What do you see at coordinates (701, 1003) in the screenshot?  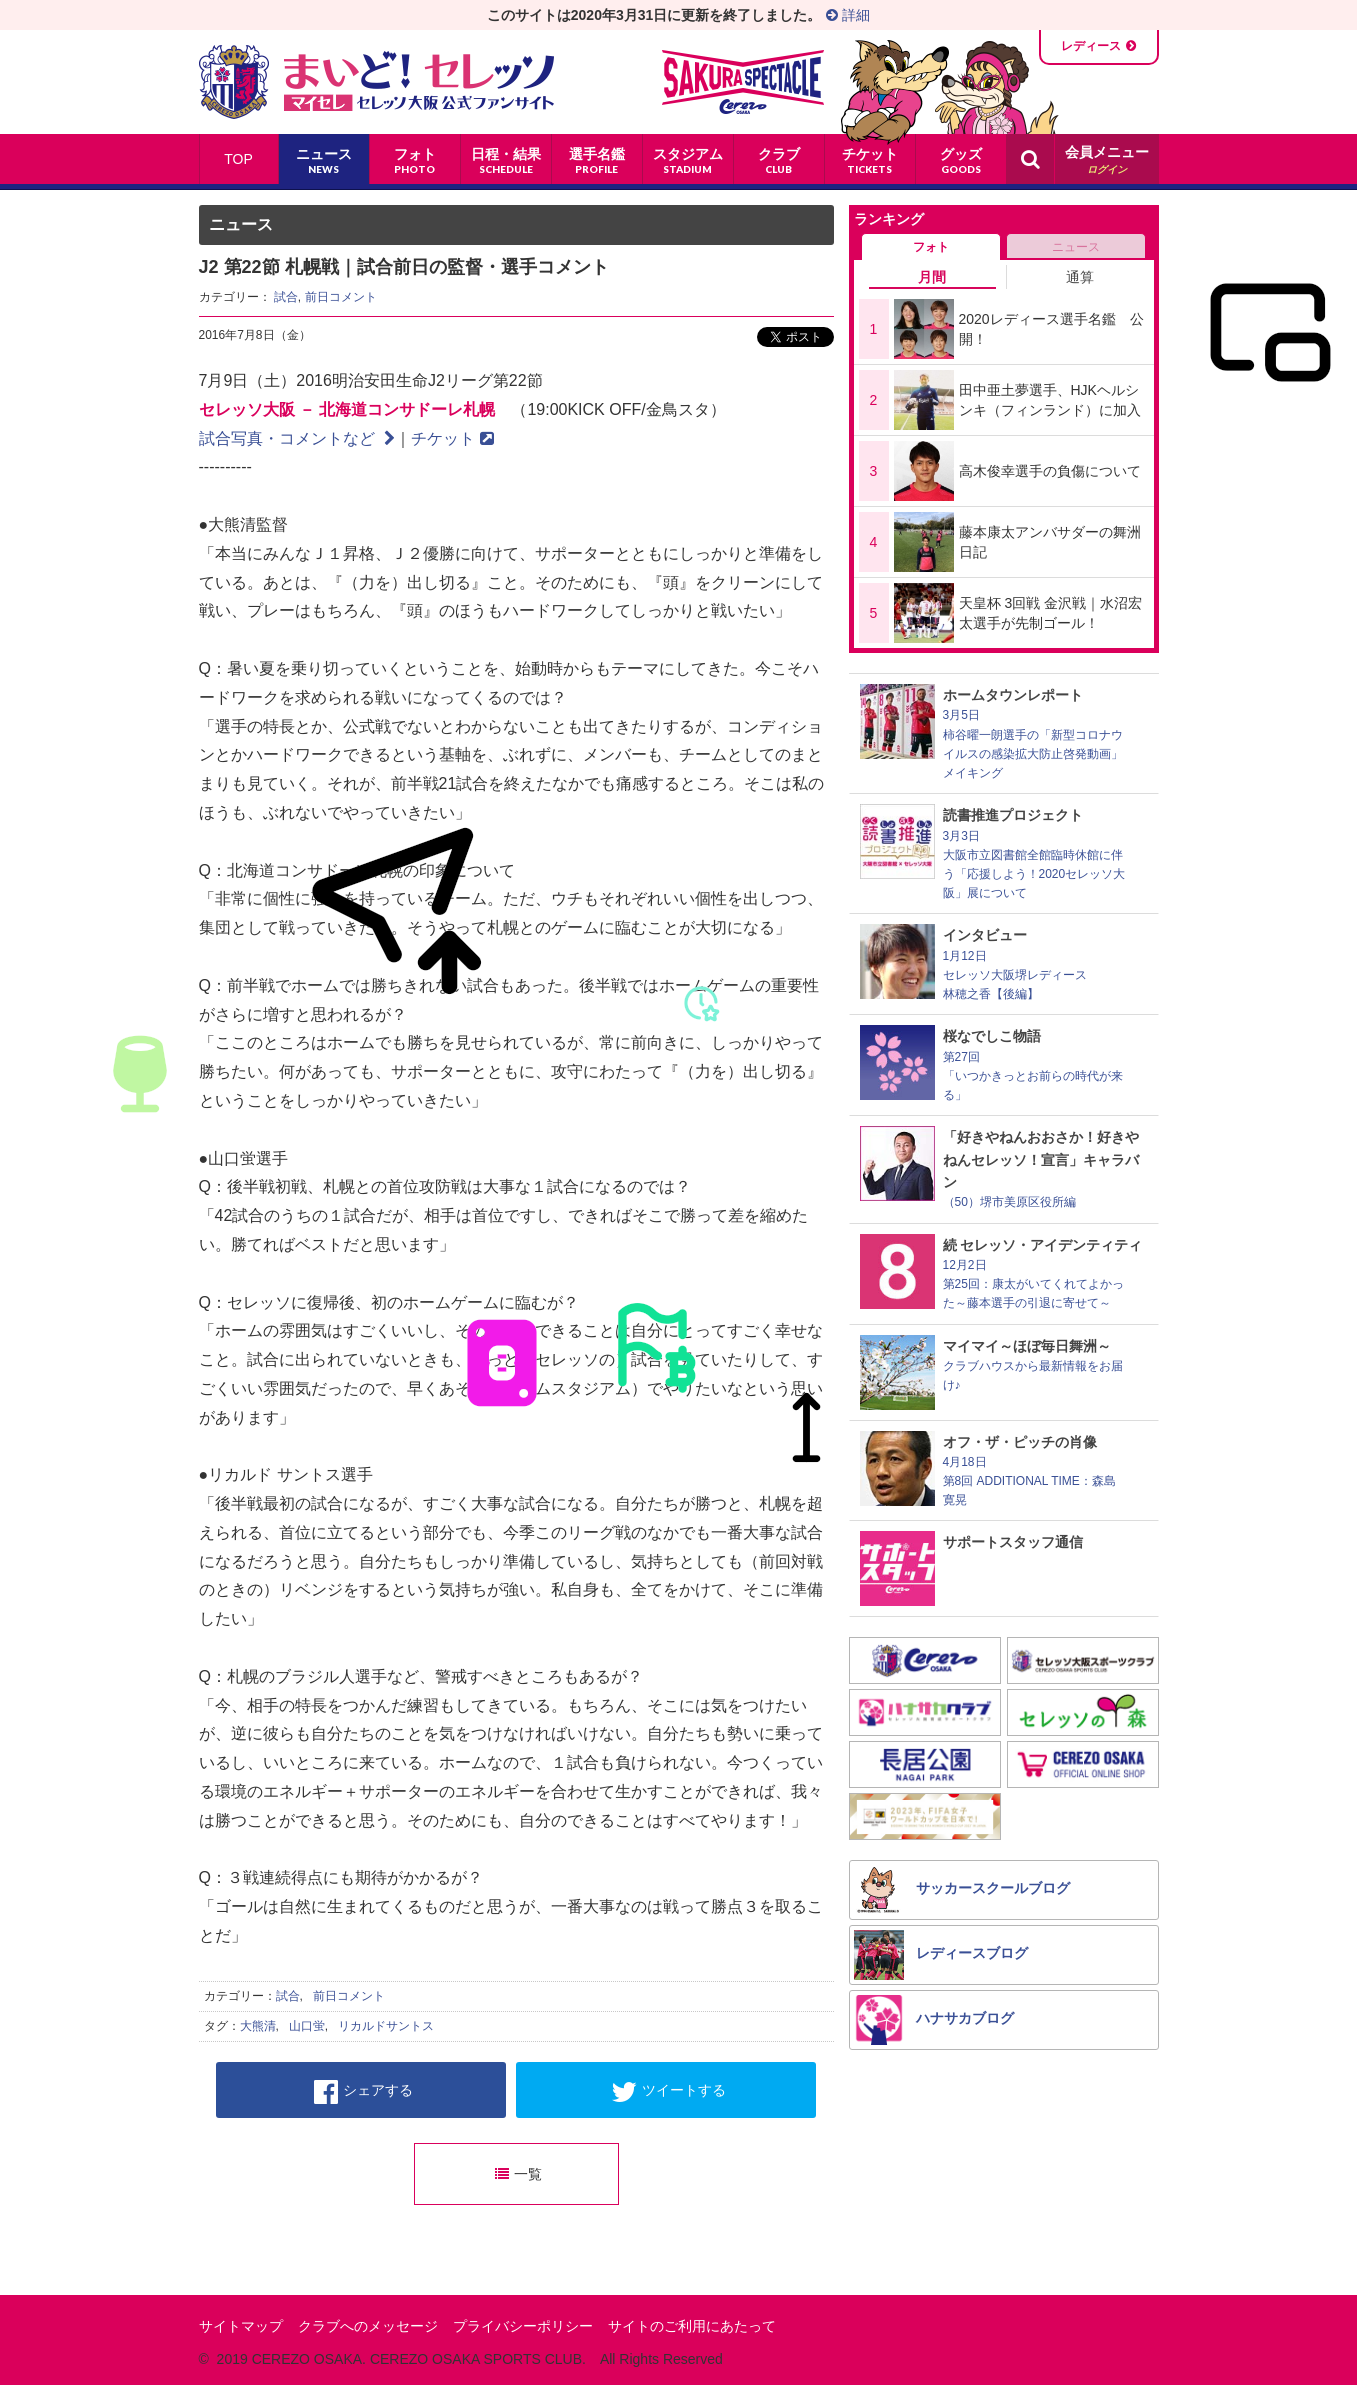 I see `add event to favorites` at bounding box center [701, 1003].